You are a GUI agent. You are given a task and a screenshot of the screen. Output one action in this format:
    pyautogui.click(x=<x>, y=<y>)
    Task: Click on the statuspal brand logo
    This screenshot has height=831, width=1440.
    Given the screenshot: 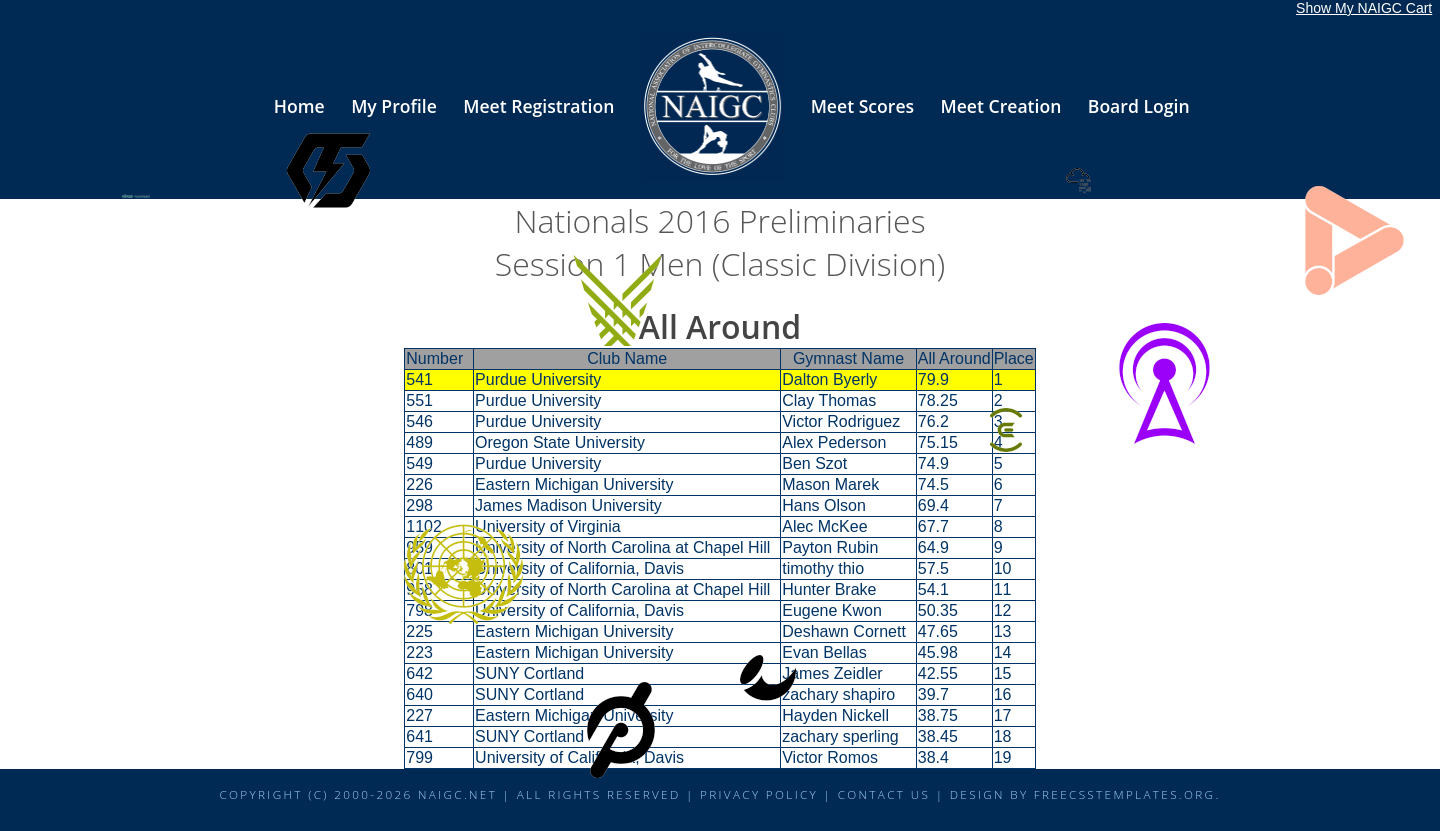 What is the action you would take?
    pyautogui.click(x=1164, y=383)
    